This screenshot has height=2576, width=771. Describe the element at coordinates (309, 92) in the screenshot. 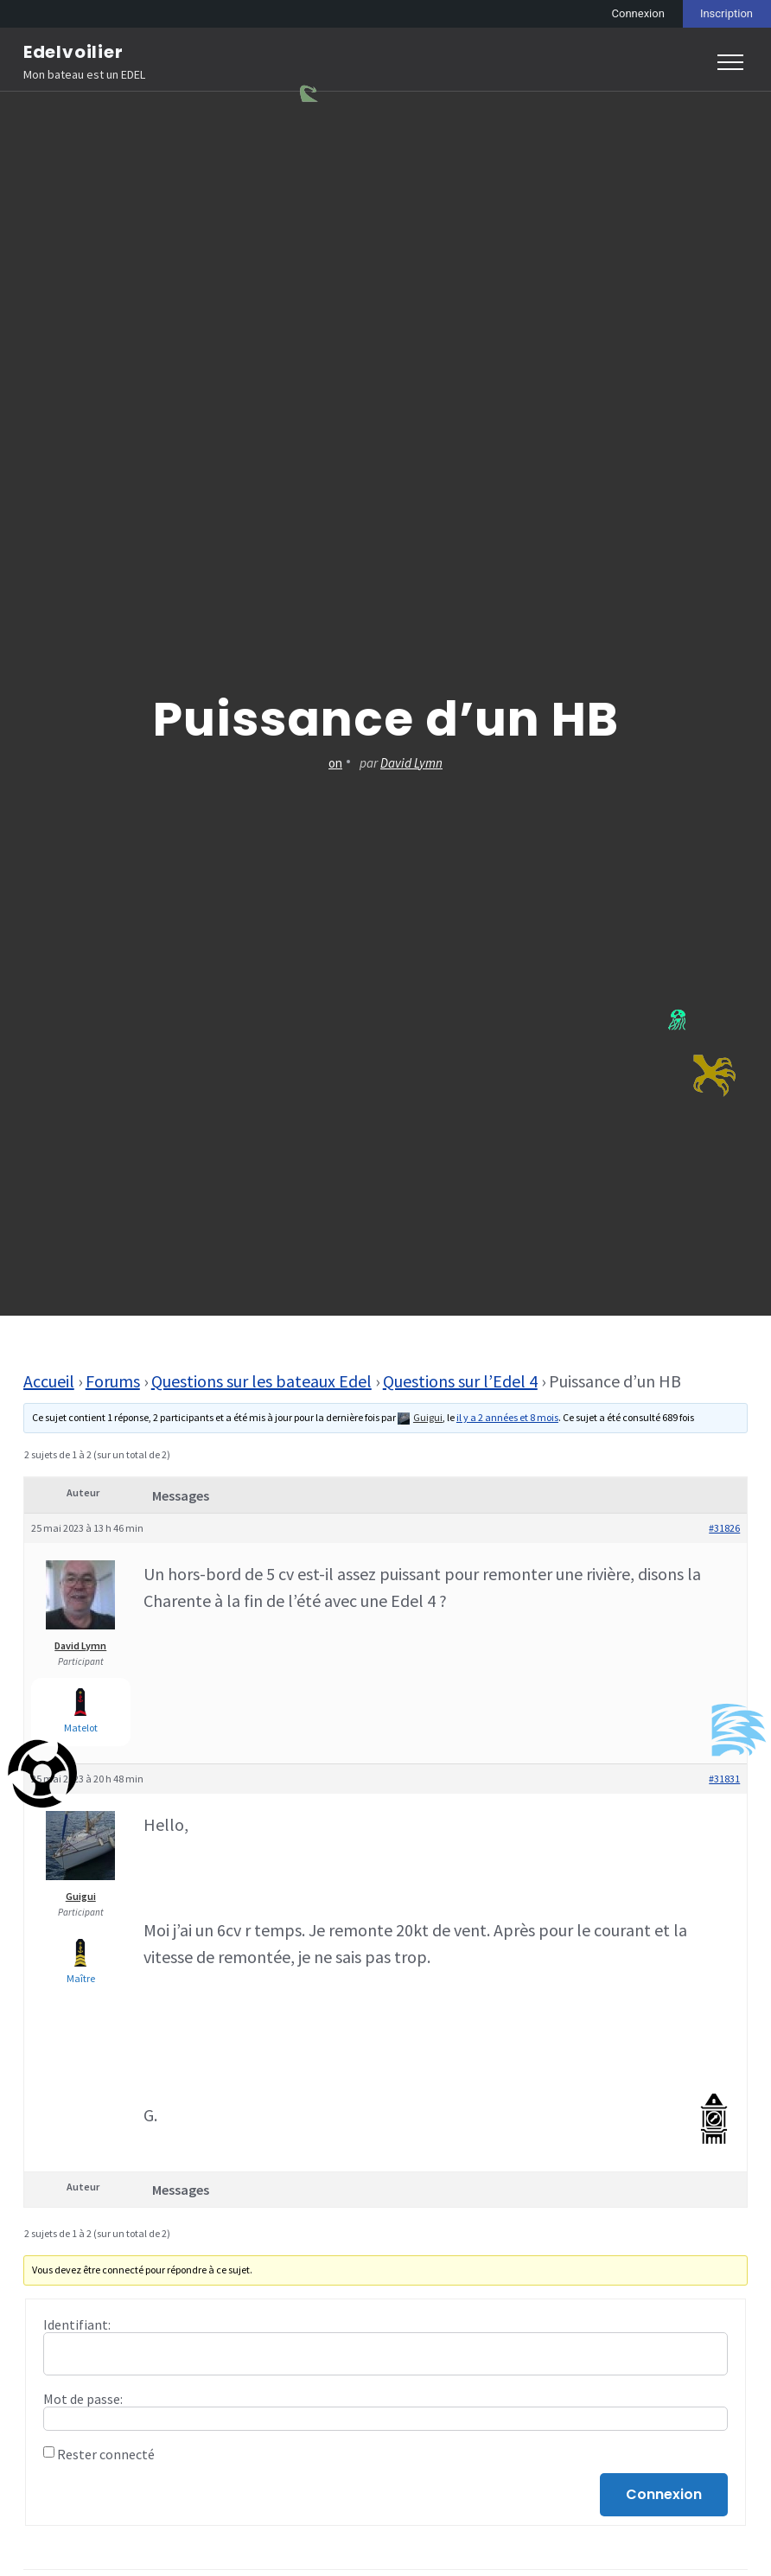

I see `perform a thrust-bend attack or maneuver` at that location.